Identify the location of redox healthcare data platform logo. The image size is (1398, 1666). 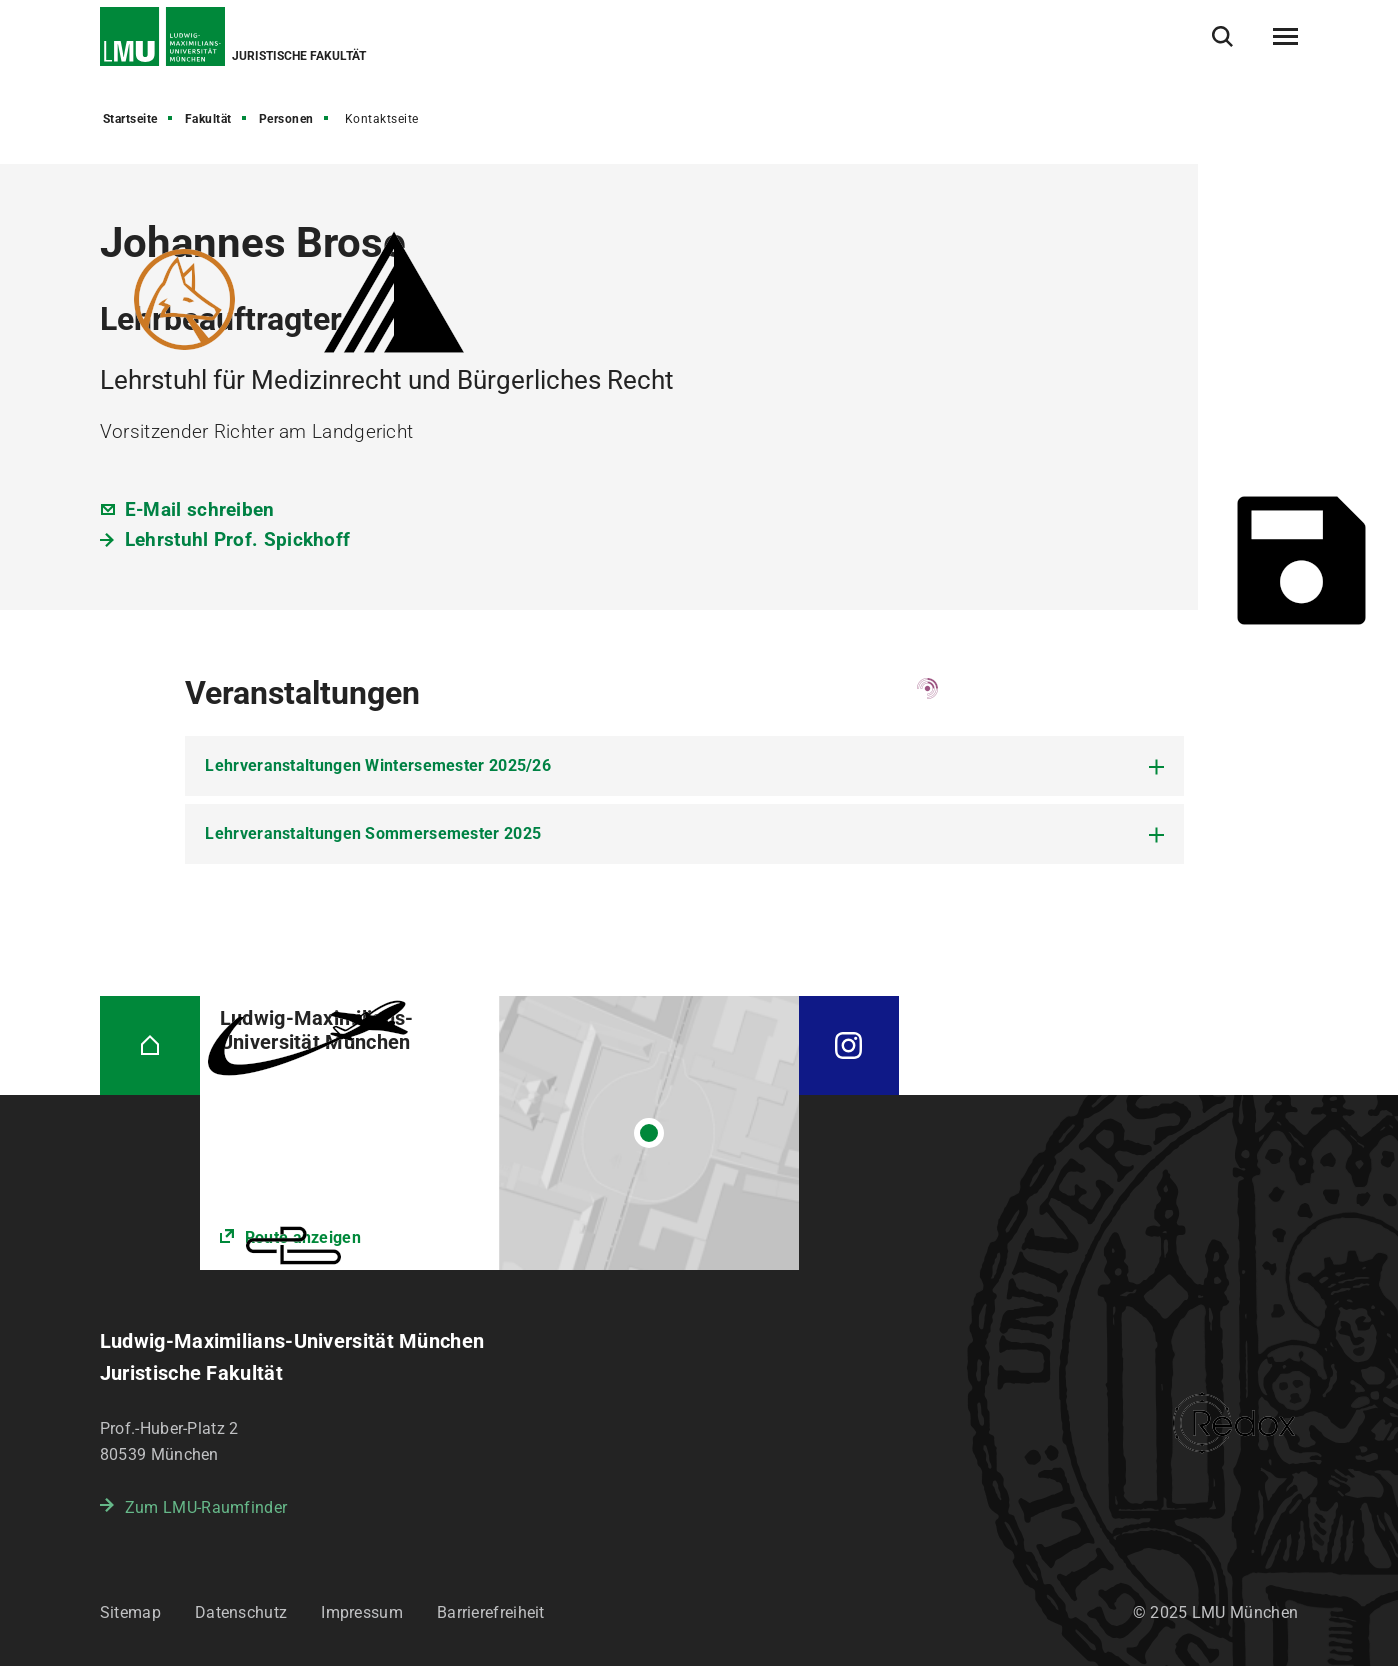
(1234, 1423).